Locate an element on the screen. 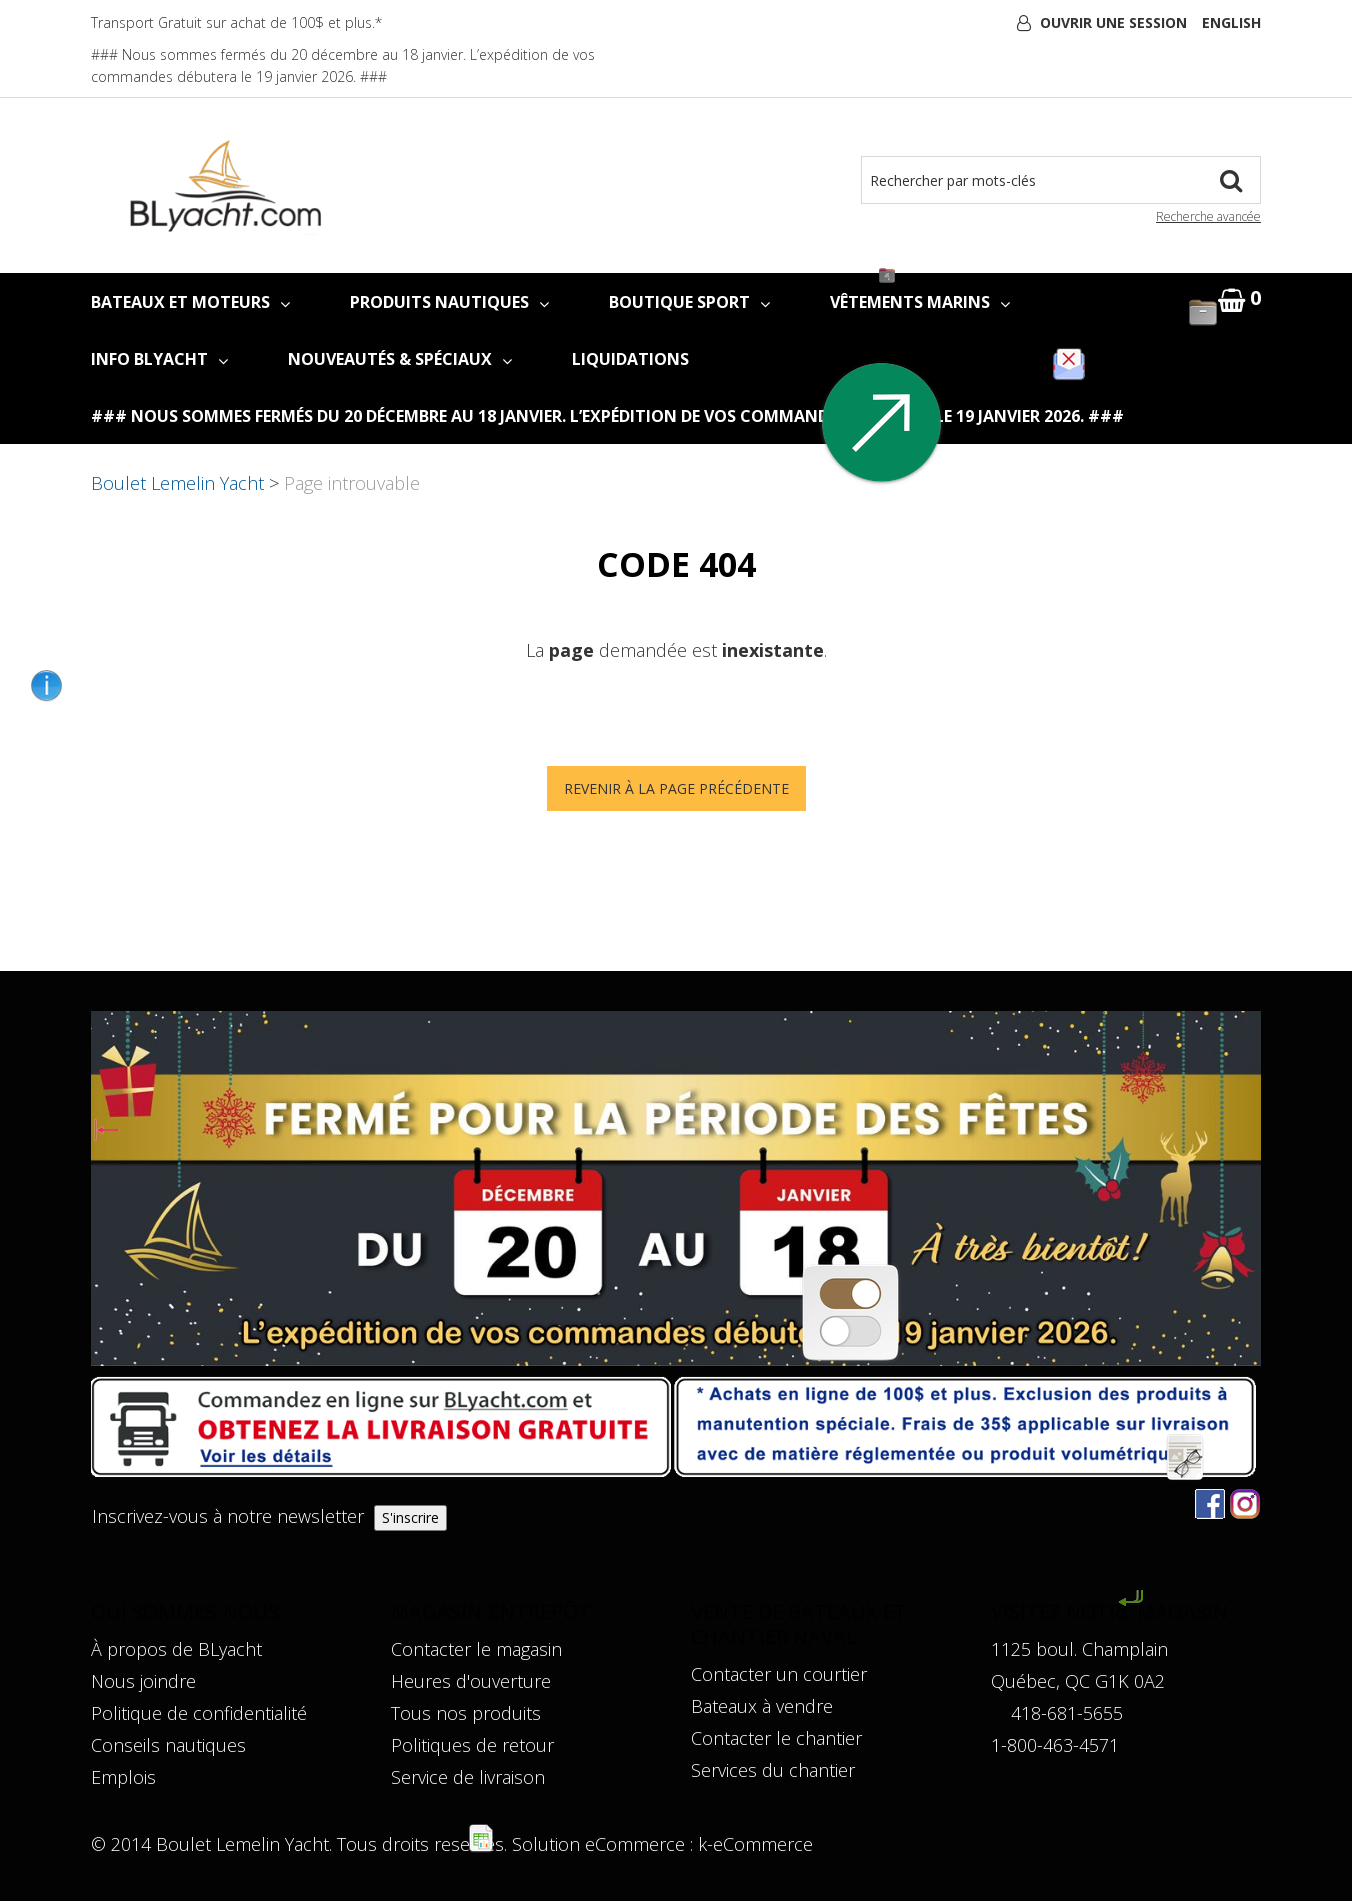 The image size is (1352, 1901). reply to all recipients of an email is located at coordinates (1130, 1596).